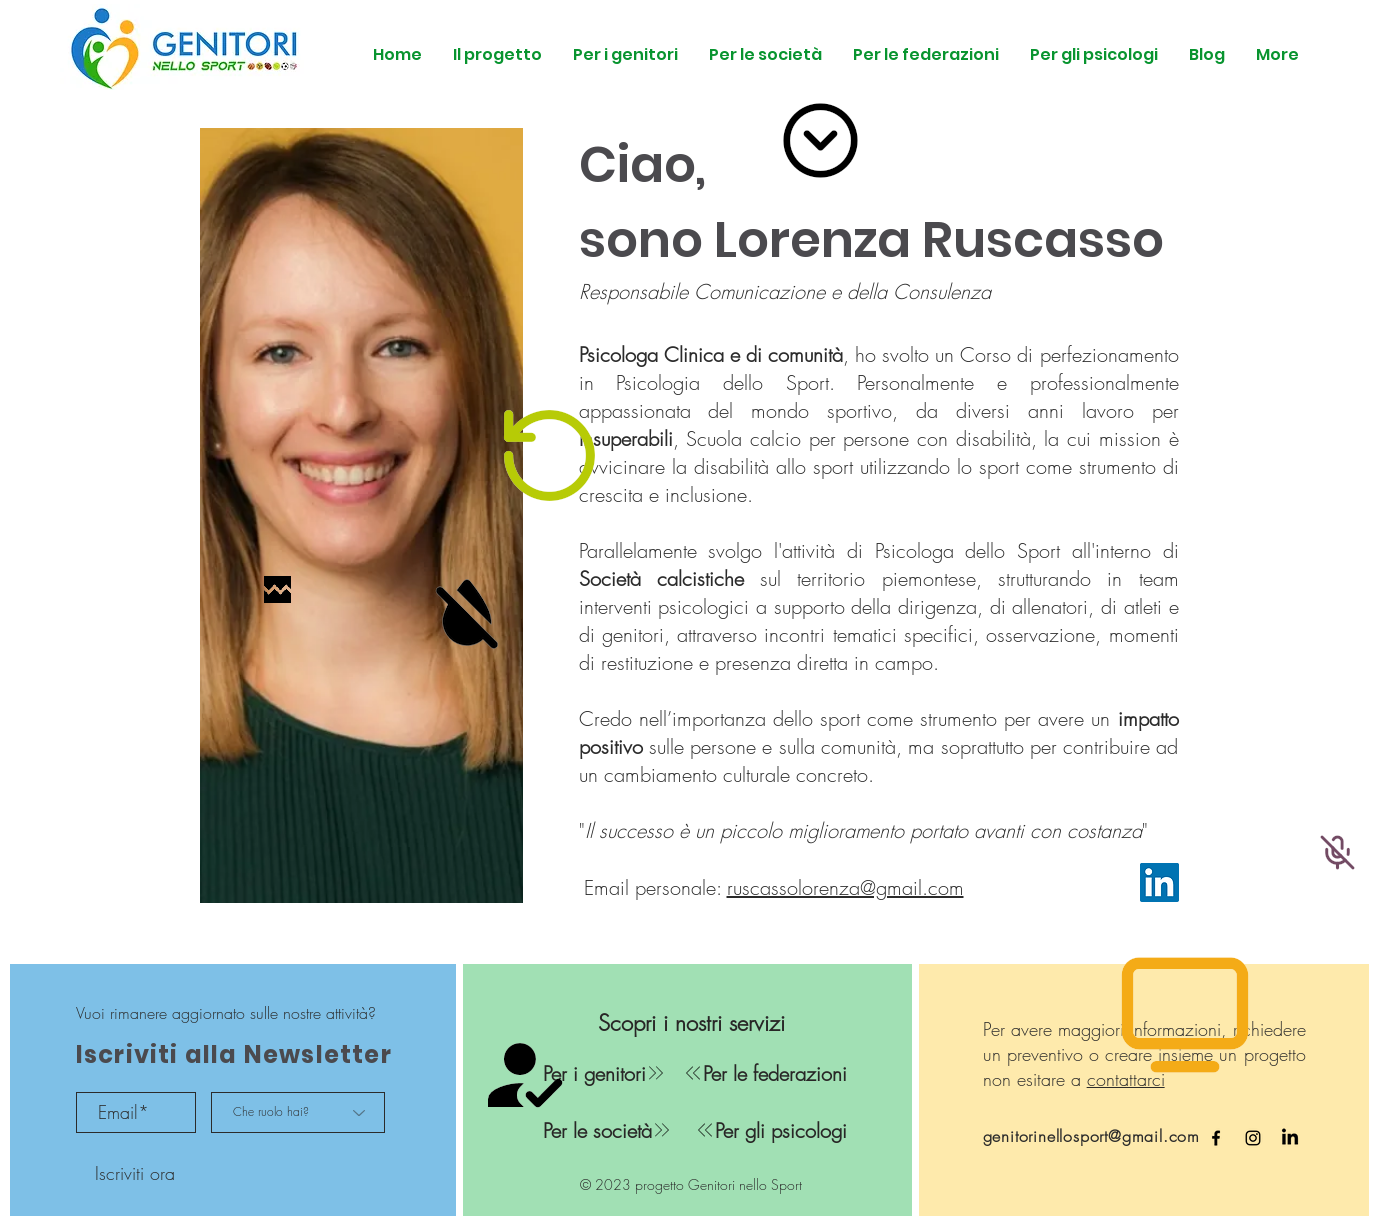 The image size is (1379, 1216). I want to click on user registration completed successfully, so click(524, 1075).